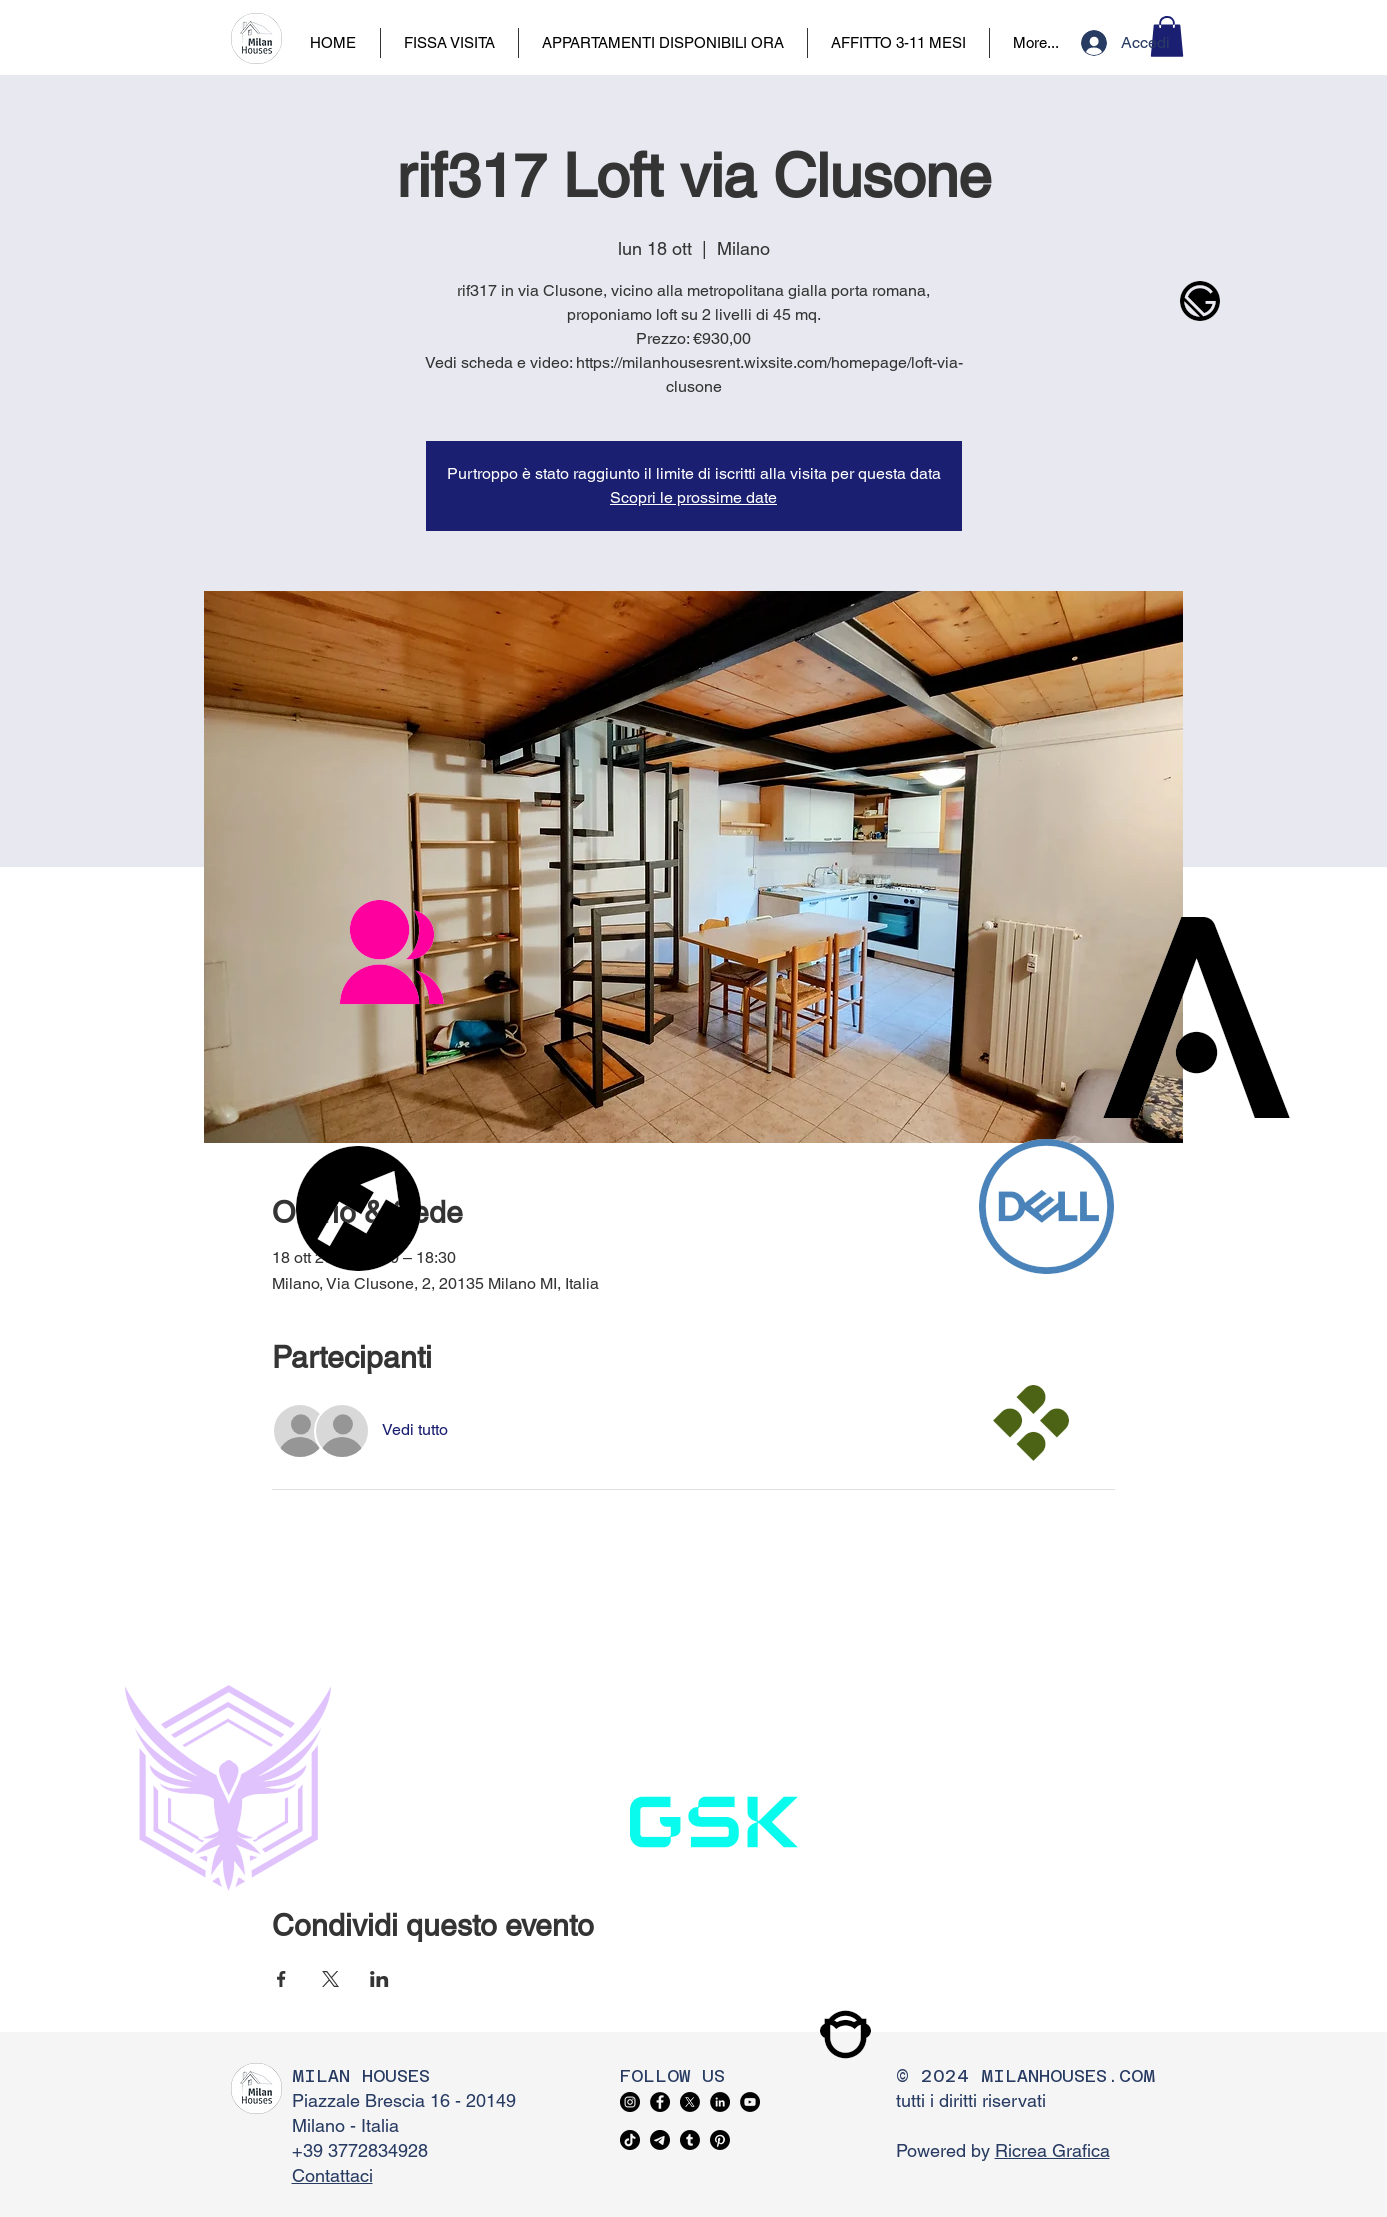 Image resolution: width=1387 pixels, height=2217 pixels. What do you see at coordinates (1200, 301) in the screenshot?
I see `Gatsby framework logo` at bounding box center [1200, 301].